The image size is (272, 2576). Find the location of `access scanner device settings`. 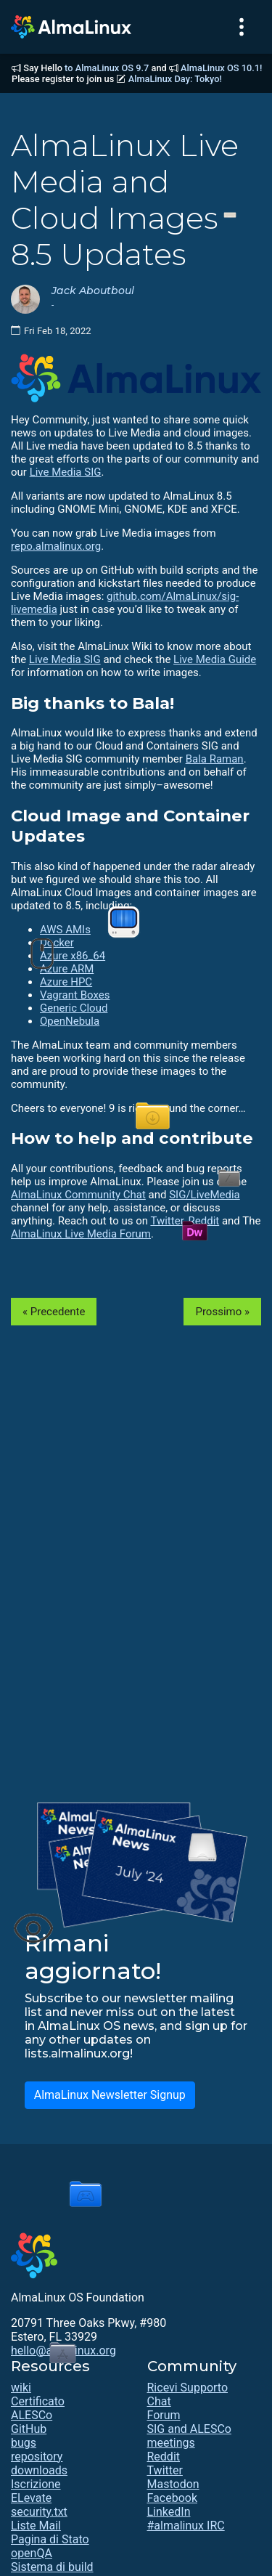

access scanner device settings is located at coordinates (202, 1848).